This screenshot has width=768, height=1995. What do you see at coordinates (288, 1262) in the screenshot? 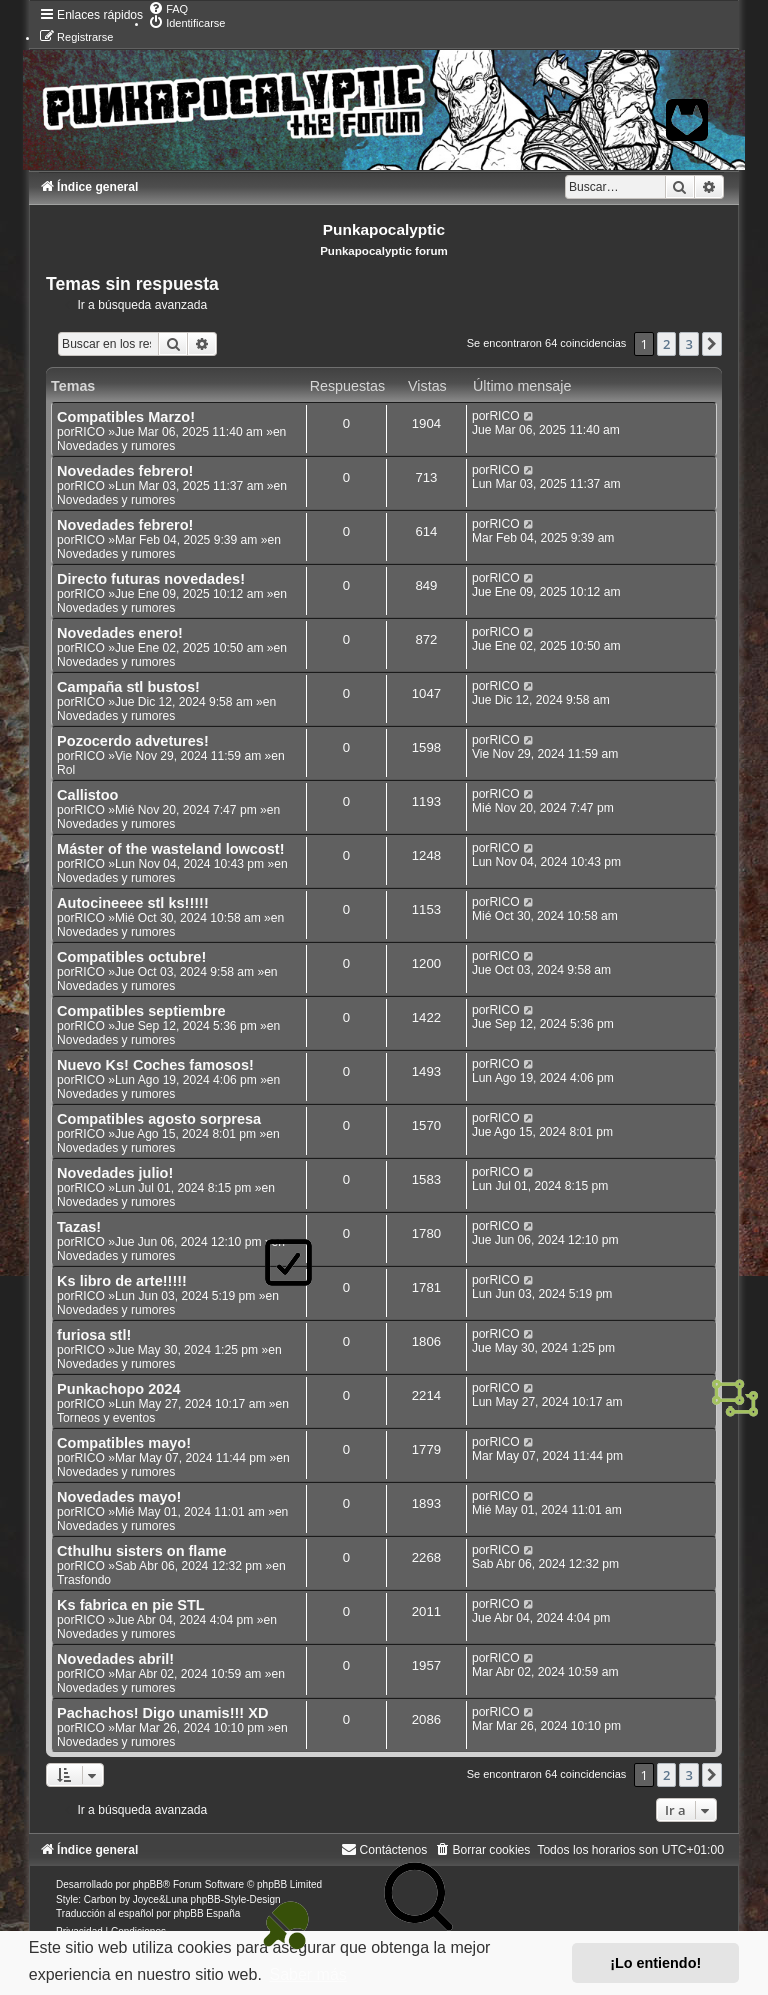
I see `mark item as complete` at bounding box center [288, 1262].